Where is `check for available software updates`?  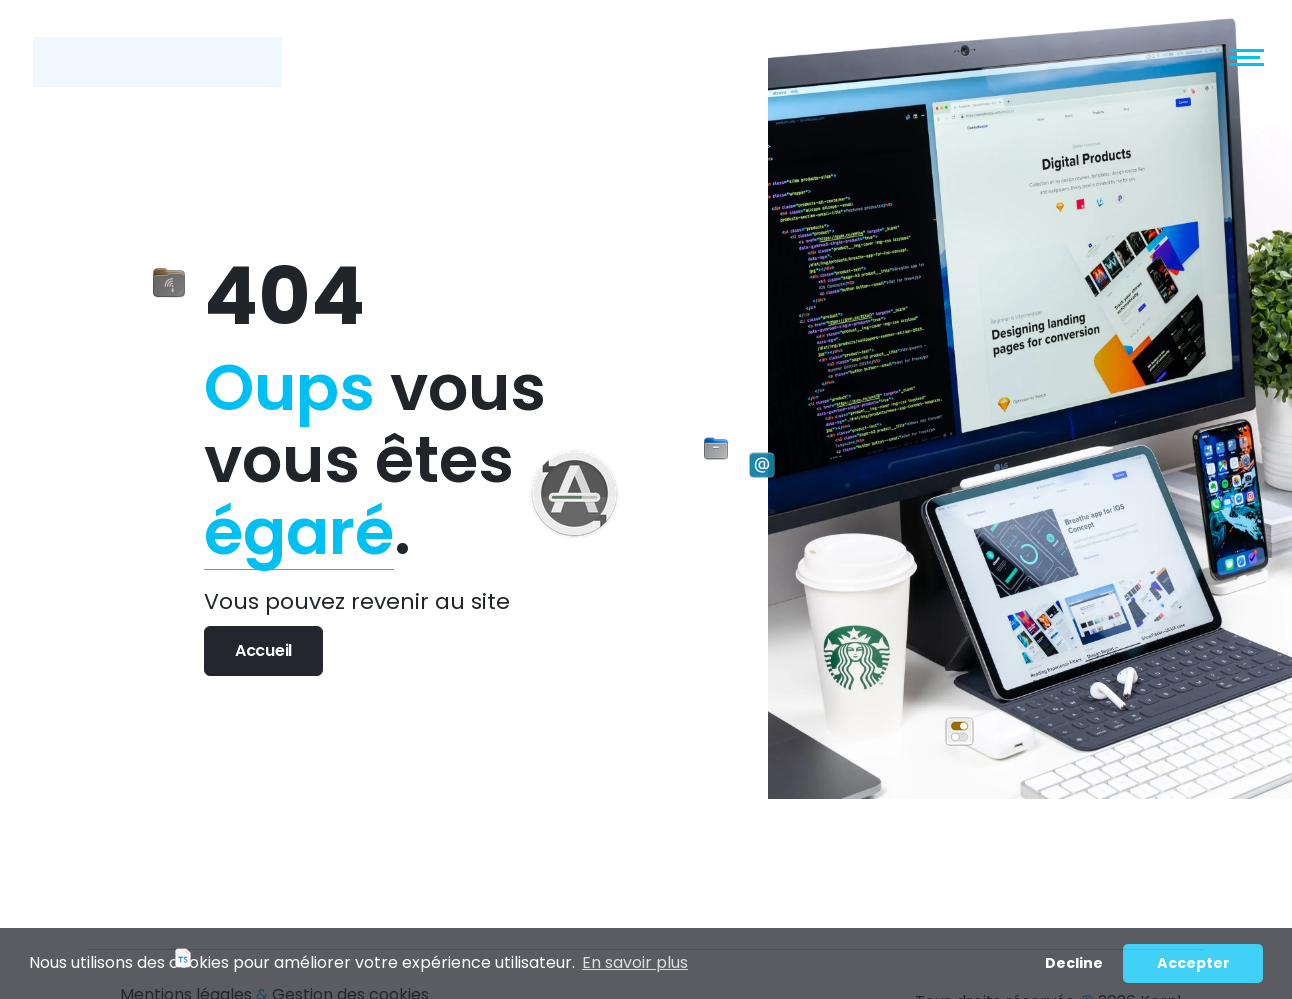 check for available software updates is located at coordinates (574, 493).